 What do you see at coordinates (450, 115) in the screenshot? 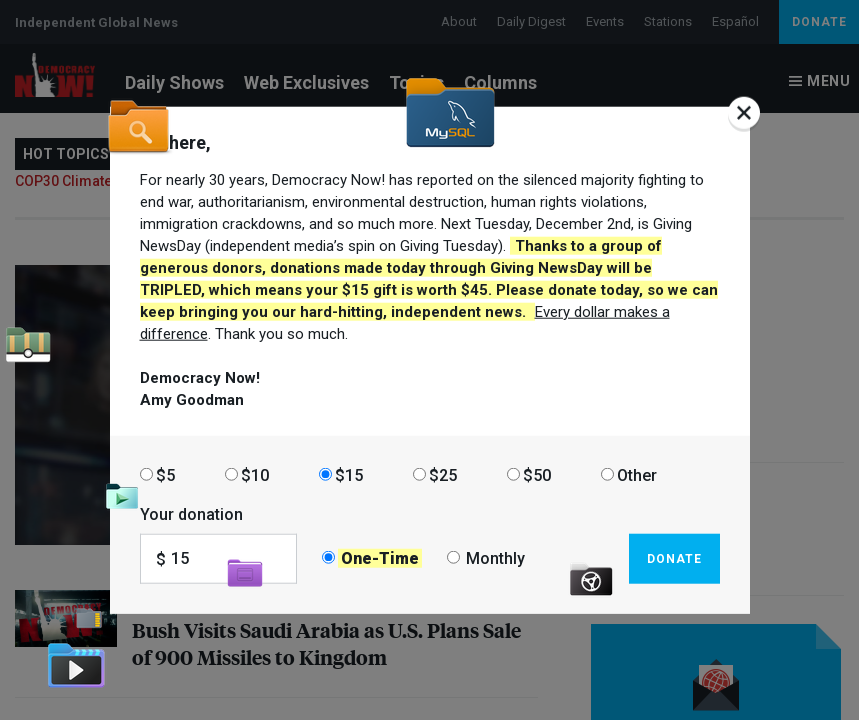
I see `open mysql database files folder` at bounding box center [450, 115].